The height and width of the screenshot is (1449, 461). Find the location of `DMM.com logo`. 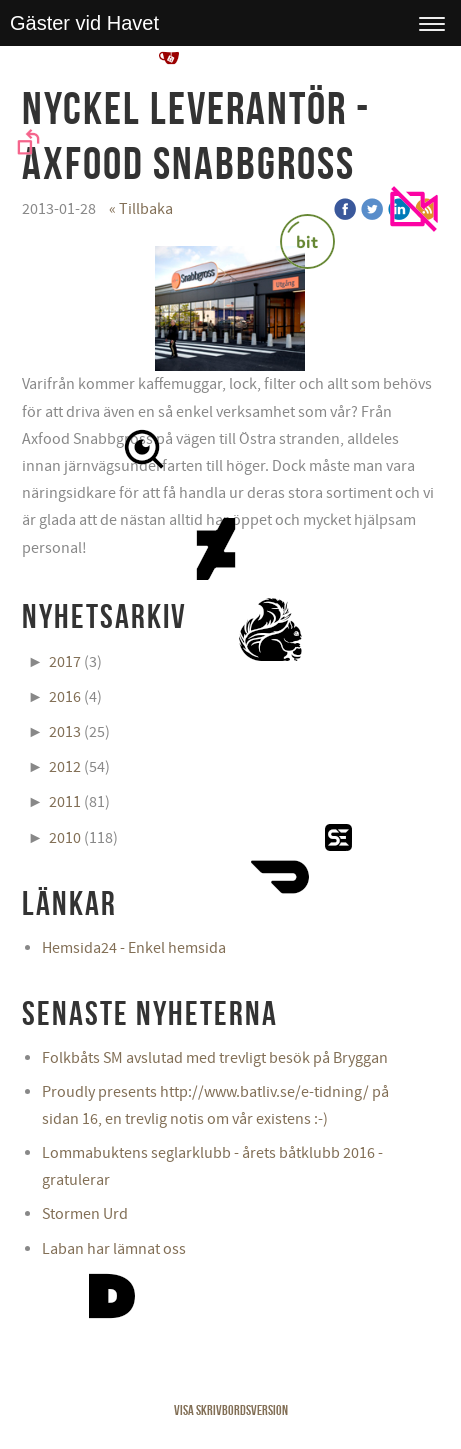

DMM.com logo is located at coordinates (112, 1296).